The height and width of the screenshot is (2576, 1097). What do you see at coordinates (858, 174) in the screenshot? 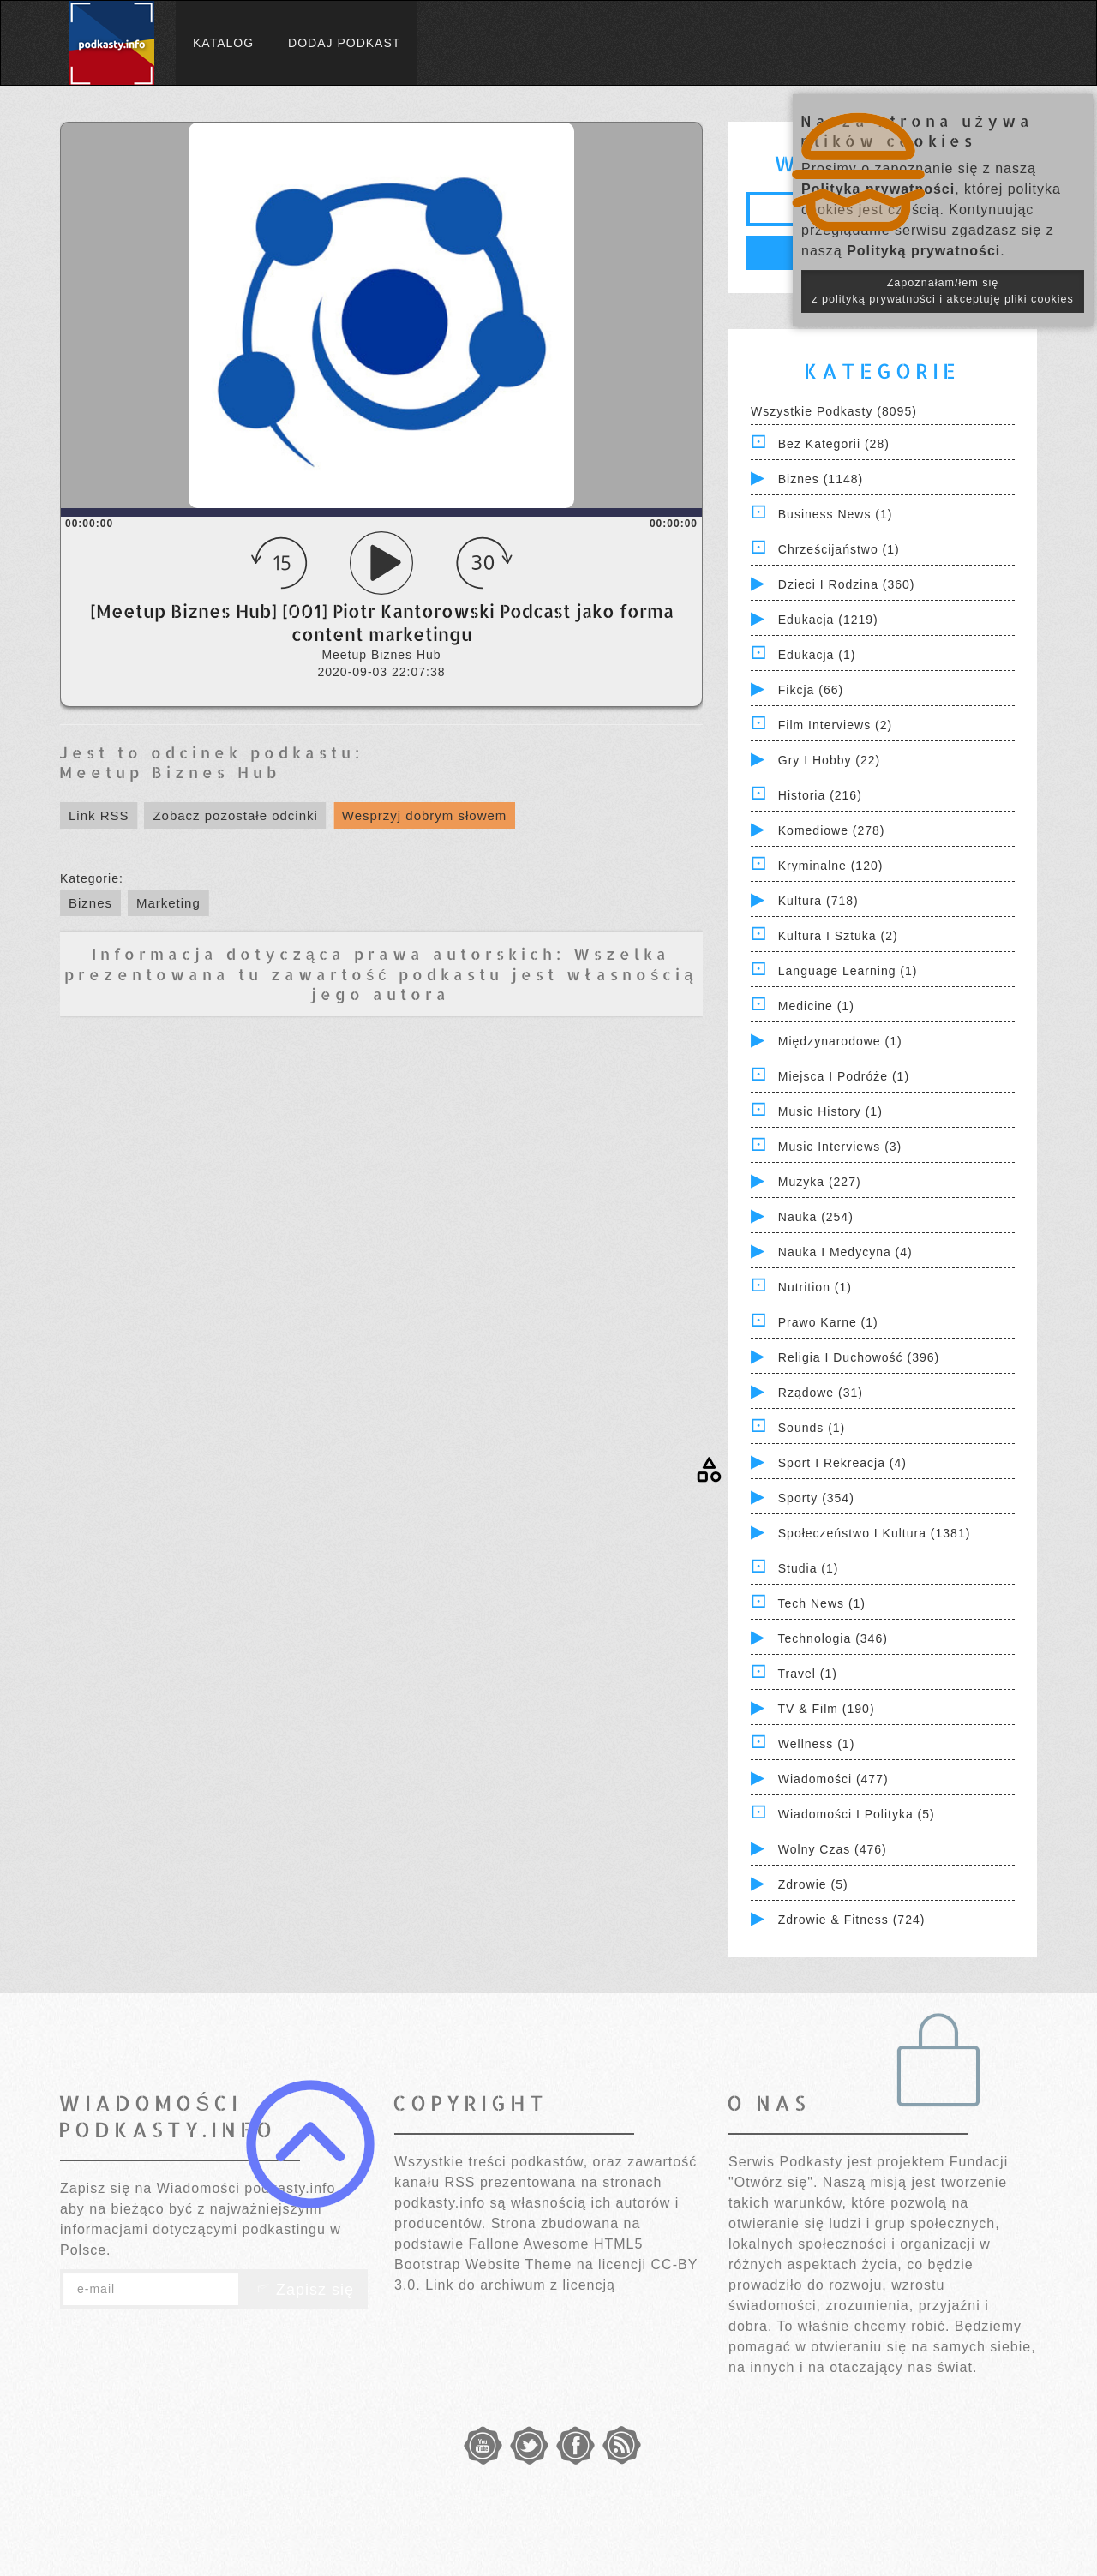
I see `view food or restaurant options` at bounding box center [858, 174].